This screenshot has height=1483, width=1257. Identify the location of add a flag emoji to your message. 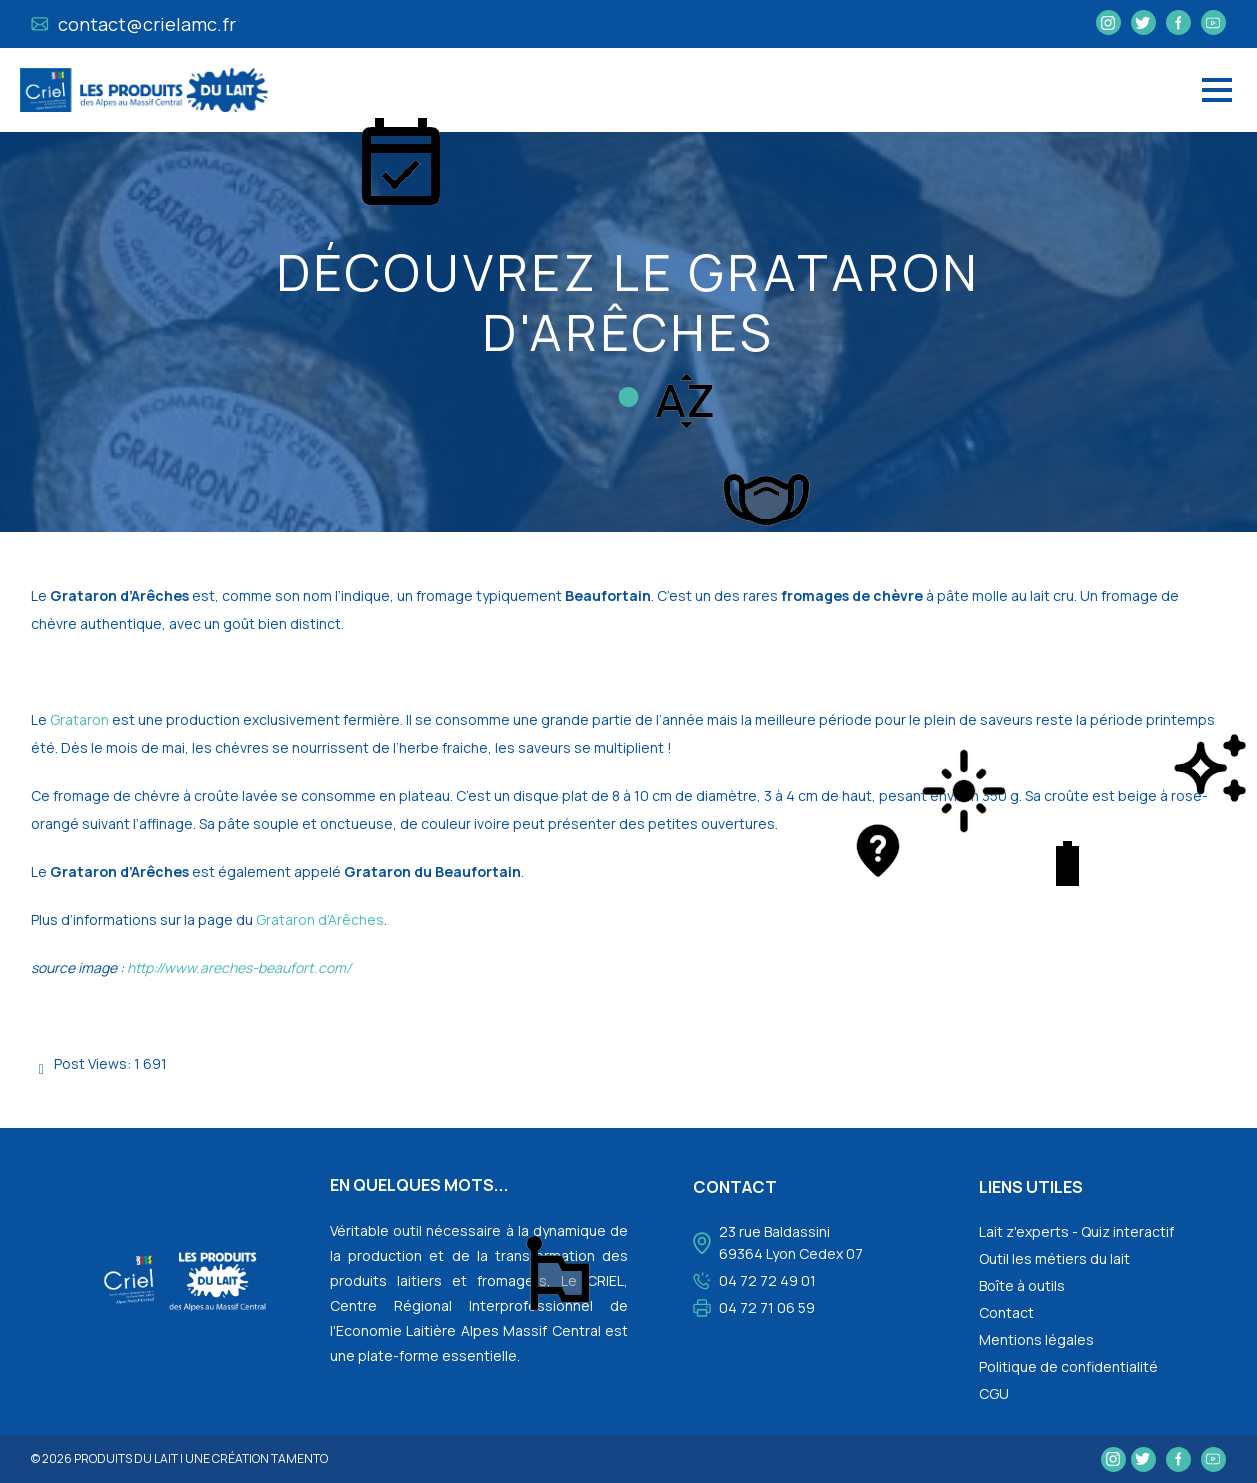
(558, 1275).